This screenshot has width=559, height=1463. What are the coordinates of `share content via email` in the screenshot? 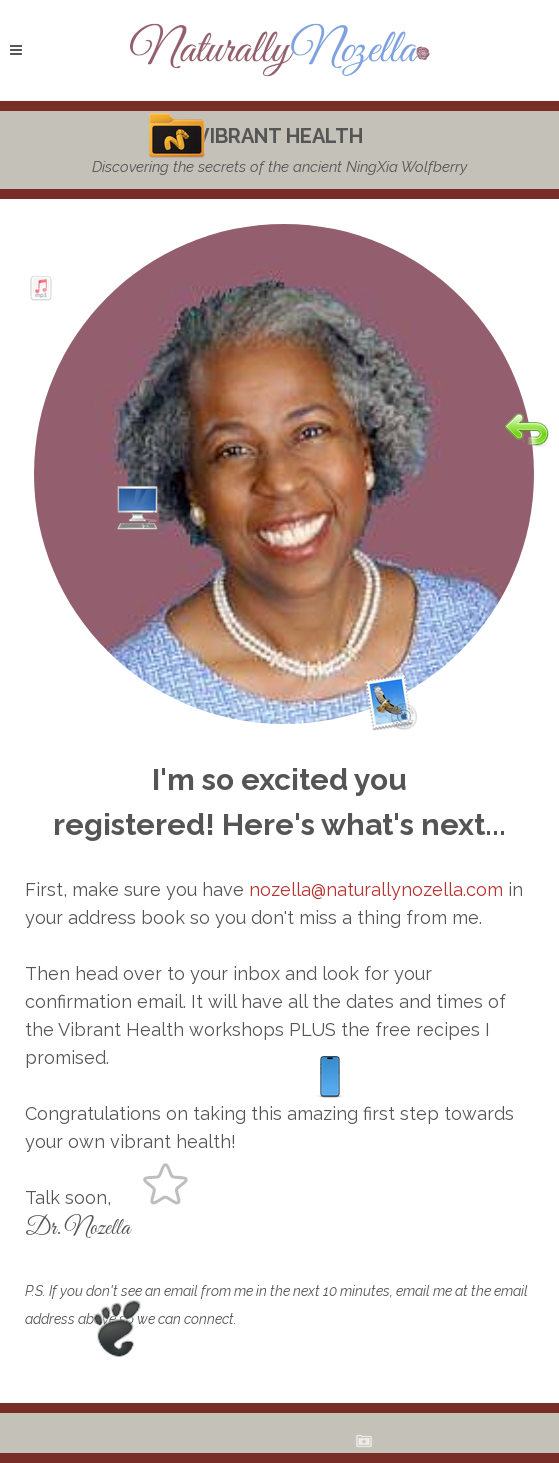 It's located at (389, 702).